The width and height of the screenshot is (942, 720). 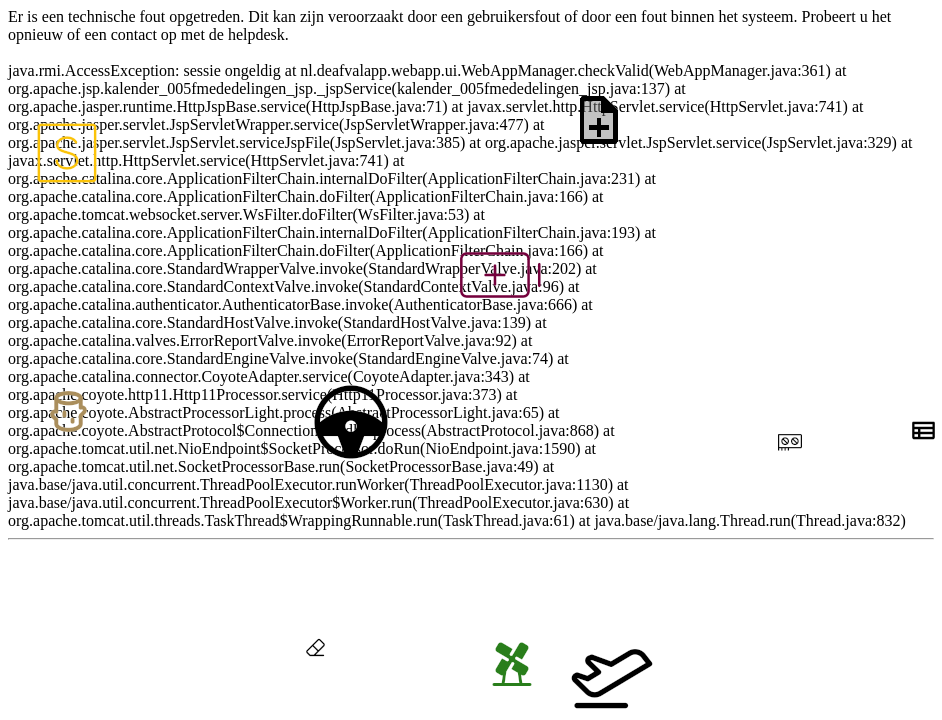 What do you see at coordinates (790, 442) in the screenshot?
I see `view graphics card or GPU information` at bounding box center [790, 442].